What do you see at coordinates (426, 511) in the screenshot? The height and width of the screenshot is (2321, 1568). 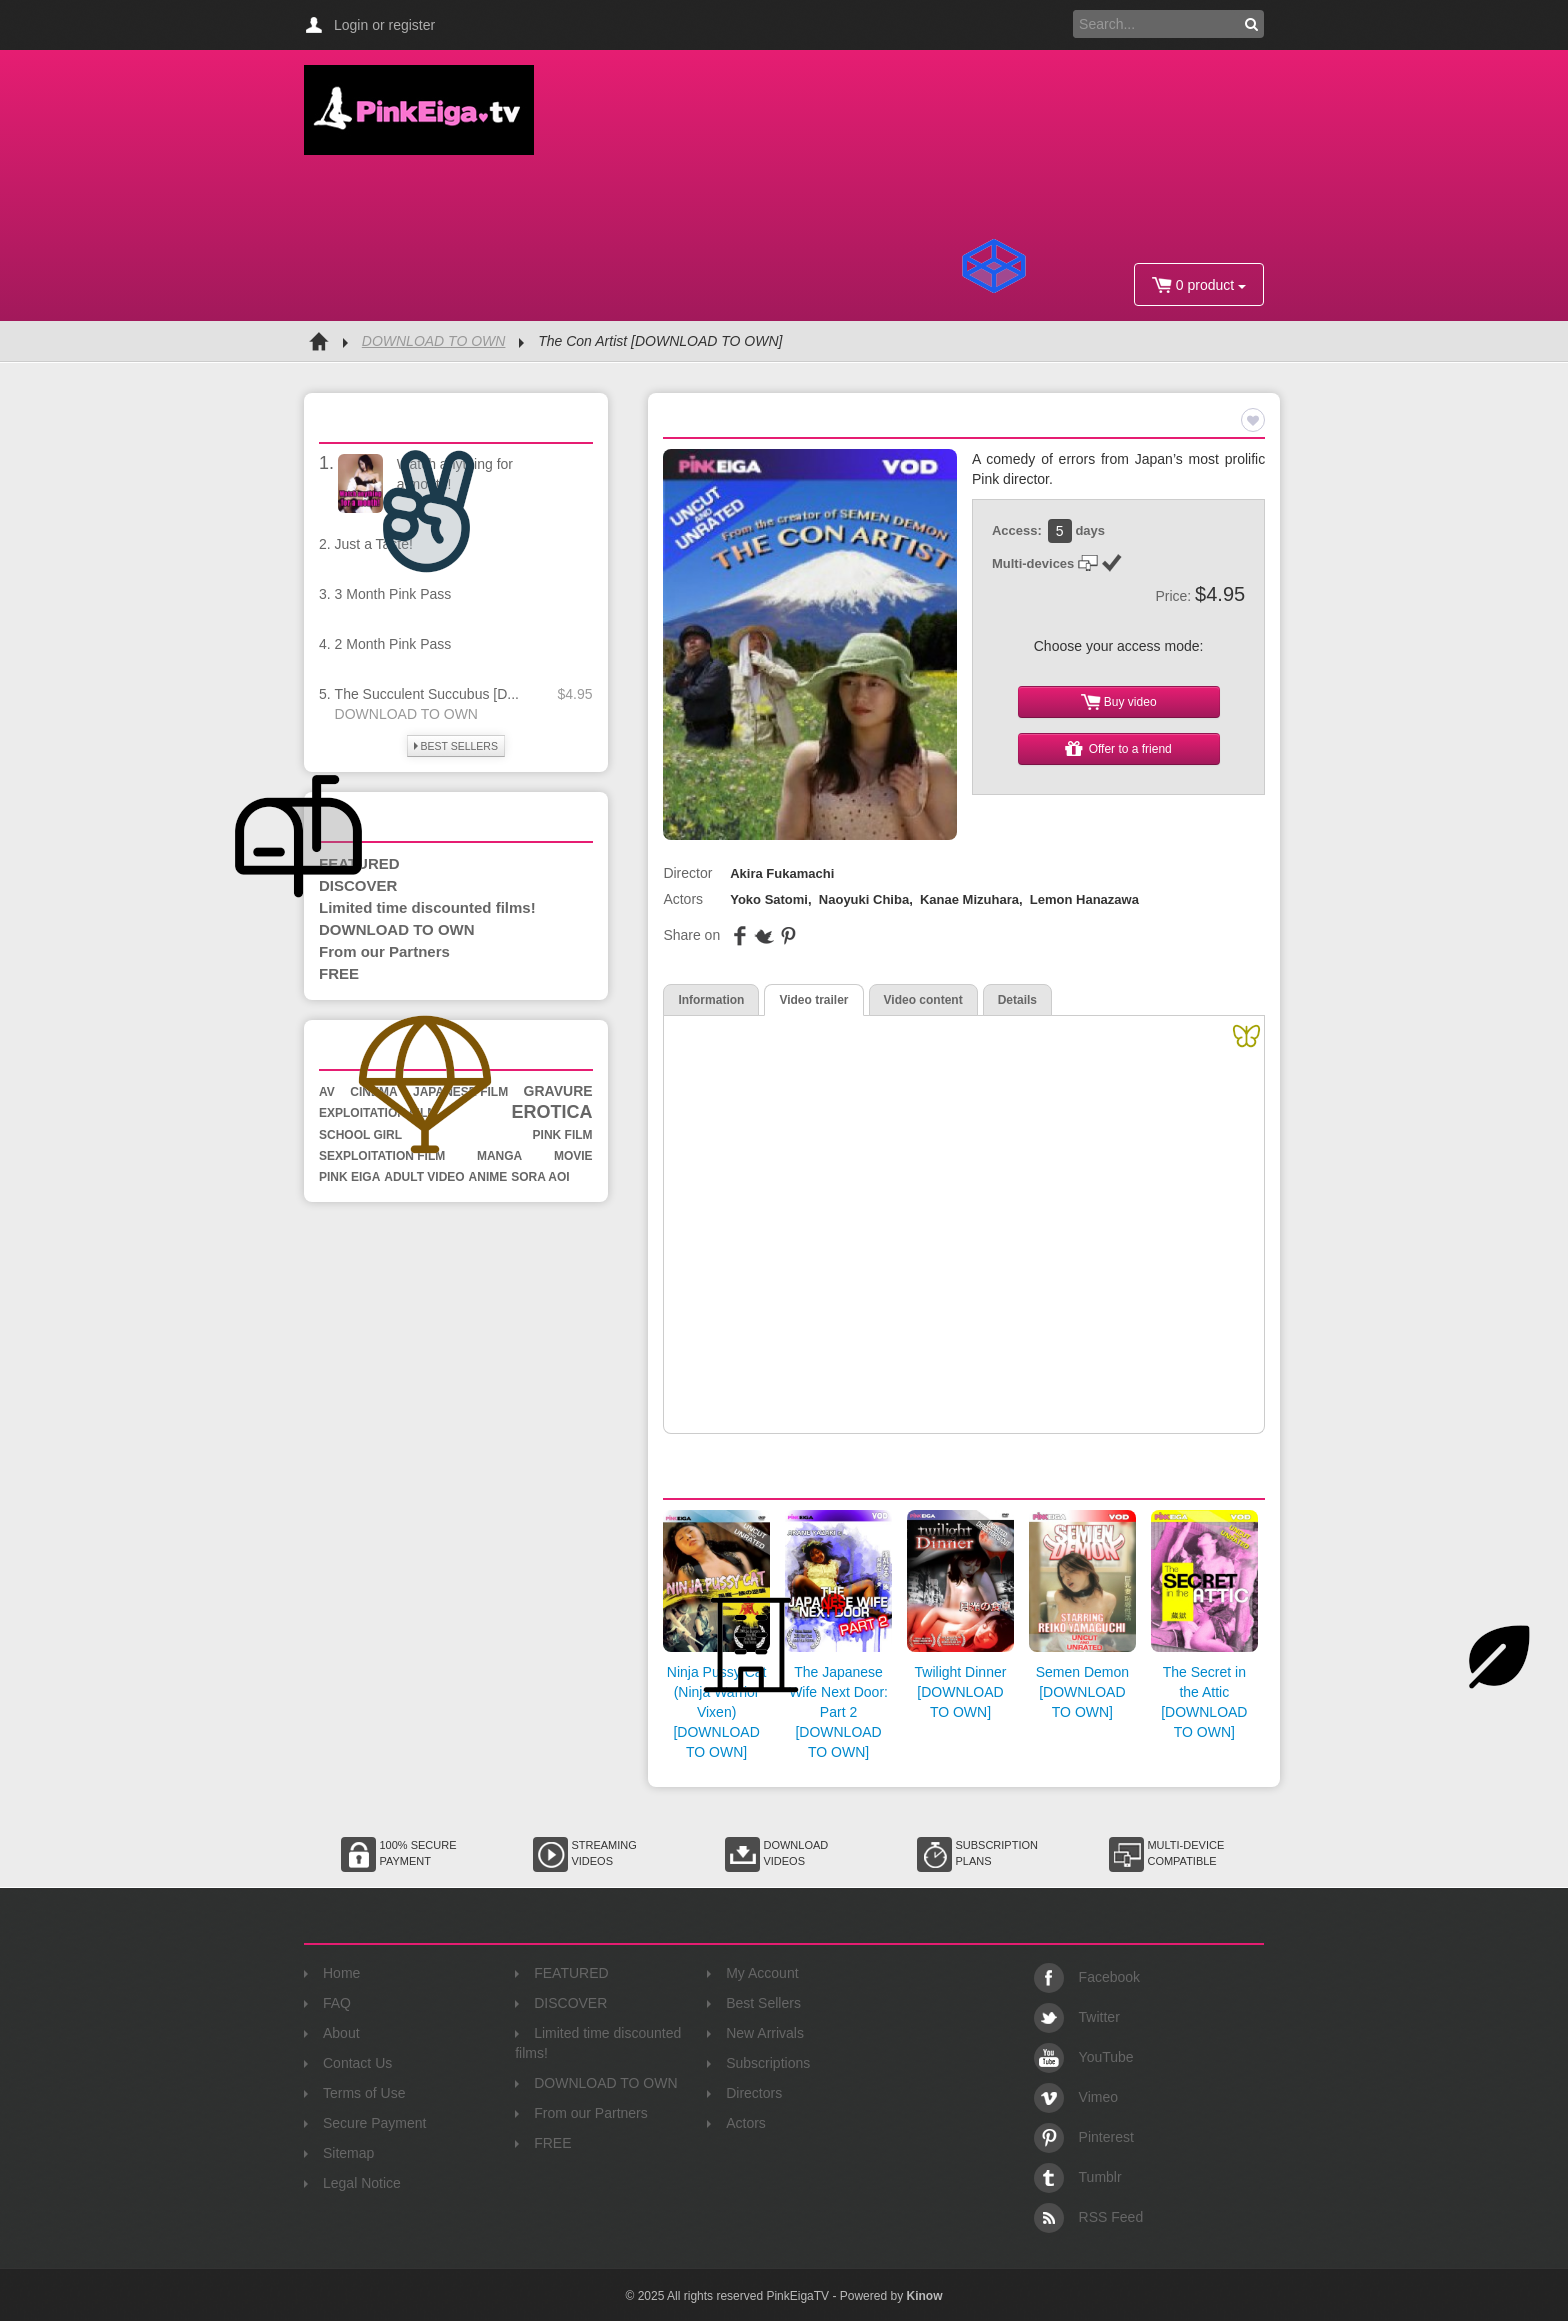 I see `peace sign gesture or emoji reaction` at bounding box center [426, 511].